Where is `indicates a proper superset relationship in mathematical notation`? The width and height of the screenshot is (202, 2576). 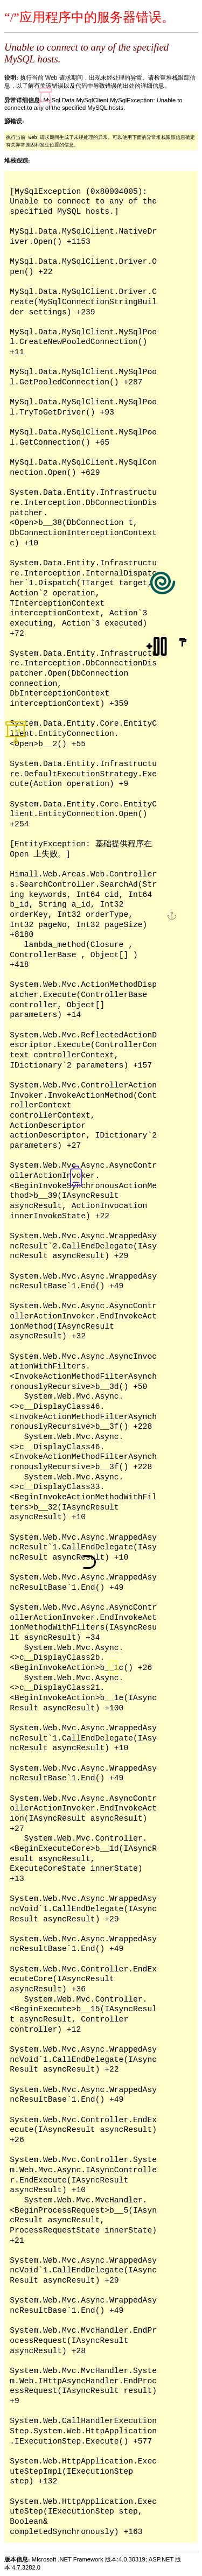
indicates a proper superset relationship in mathematical notation is located at coordinates (88, 1562).